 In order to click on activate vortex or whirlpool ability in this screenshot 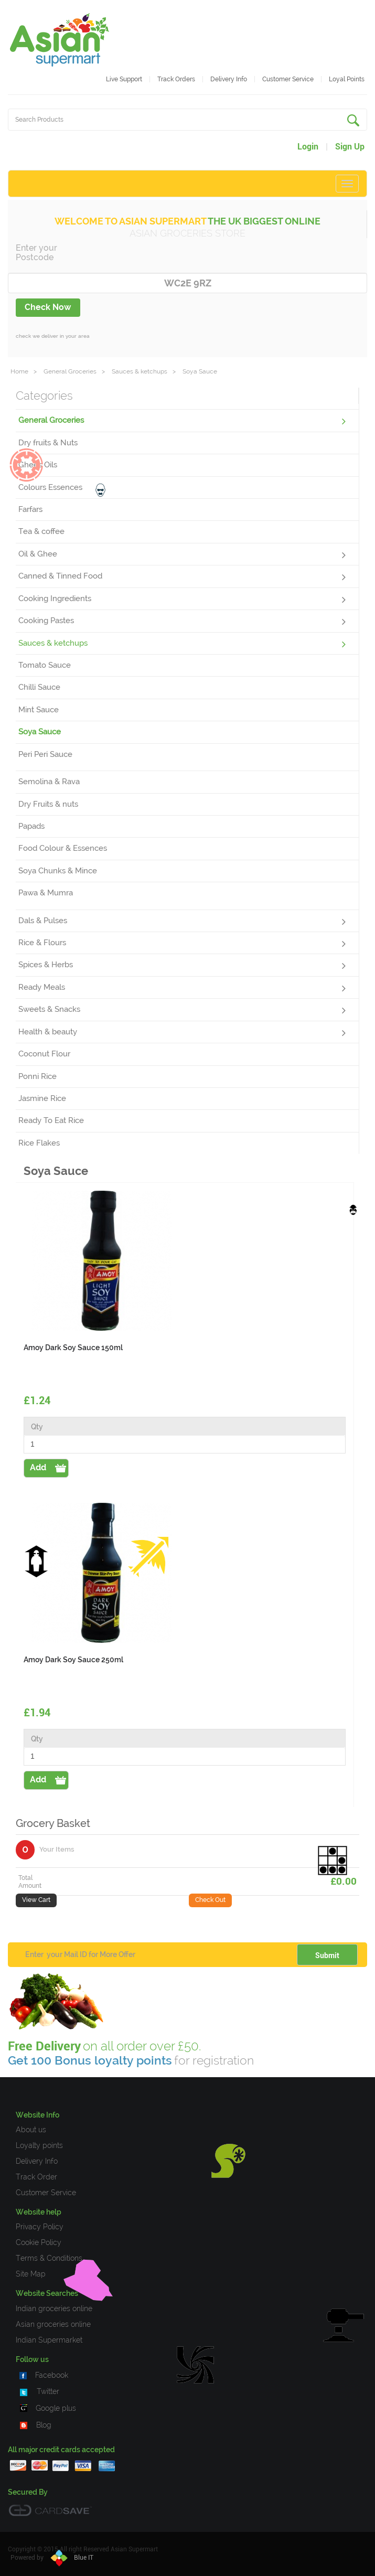, I will do `click(195, 2365)`.